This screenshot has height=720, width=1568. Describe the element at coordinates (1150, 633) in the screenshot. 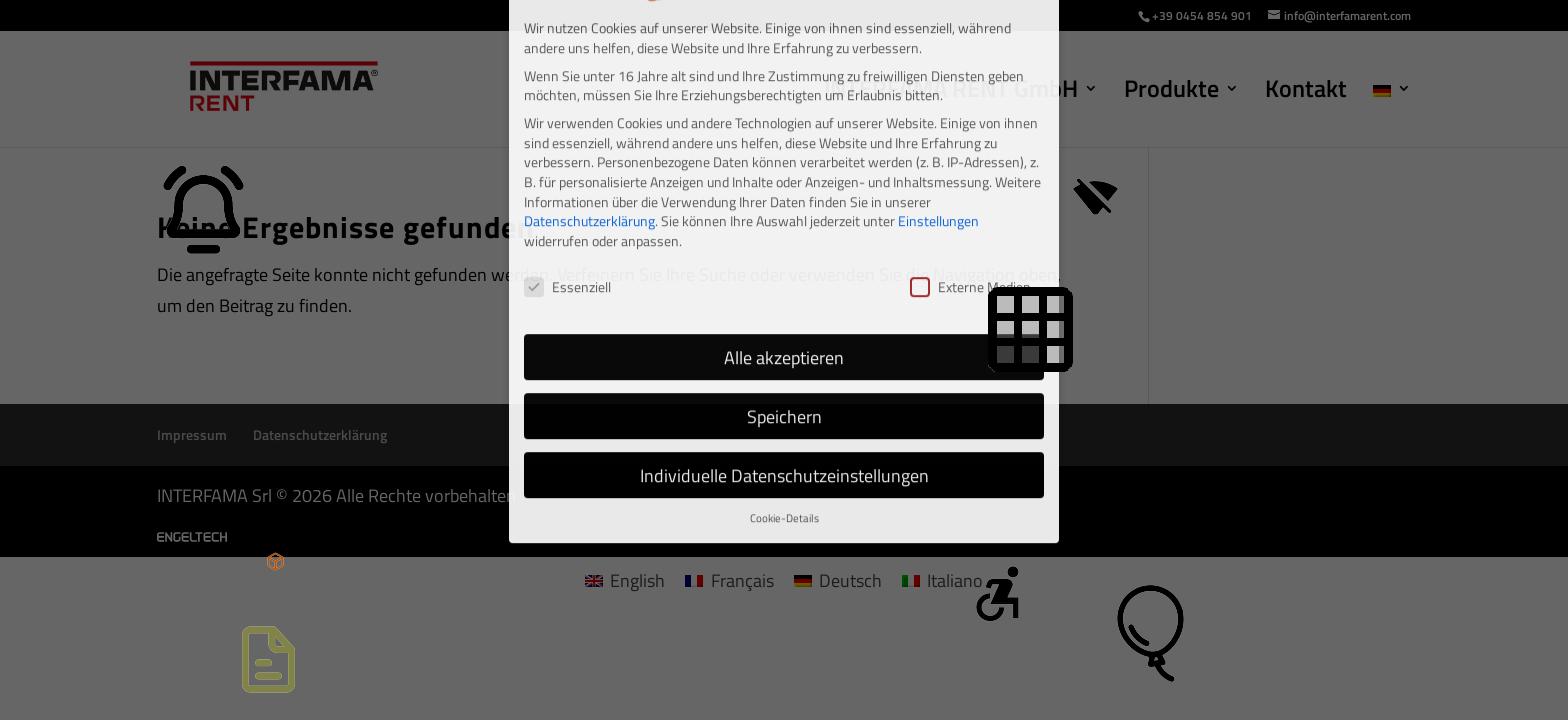

I see `indicates a celebration or special event` at that location.